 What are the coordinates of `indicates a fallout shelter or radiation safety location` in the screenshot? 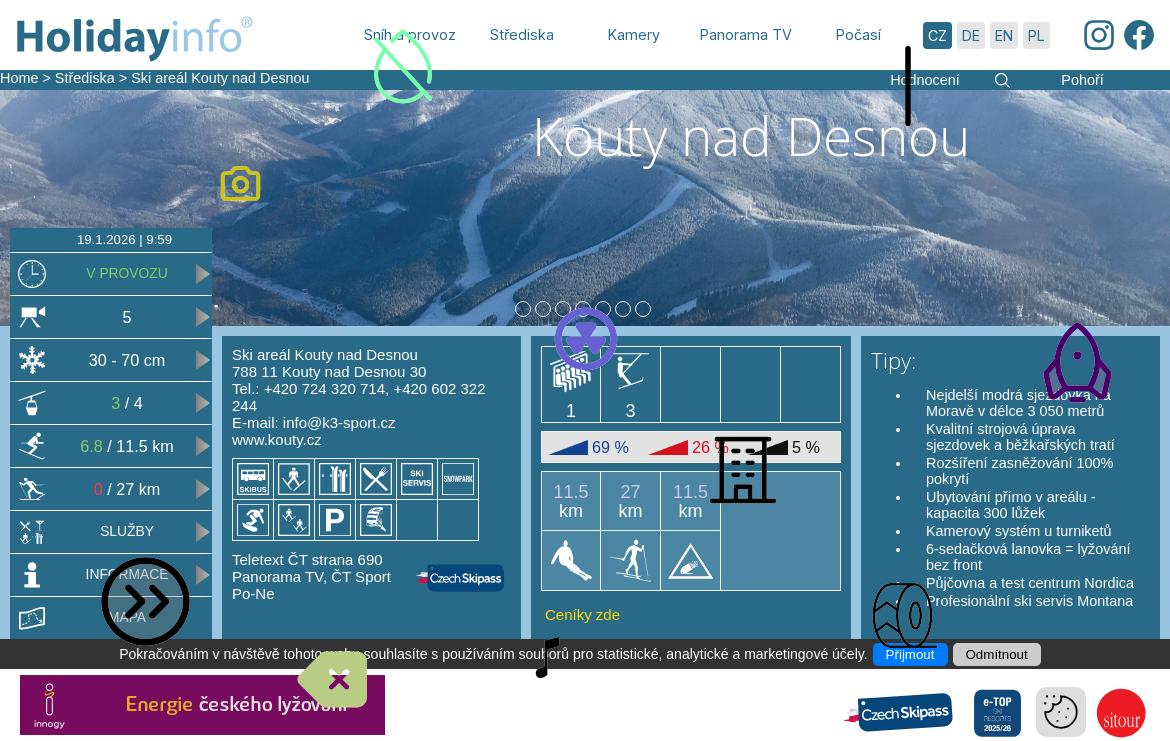 It's located at (586, 339).